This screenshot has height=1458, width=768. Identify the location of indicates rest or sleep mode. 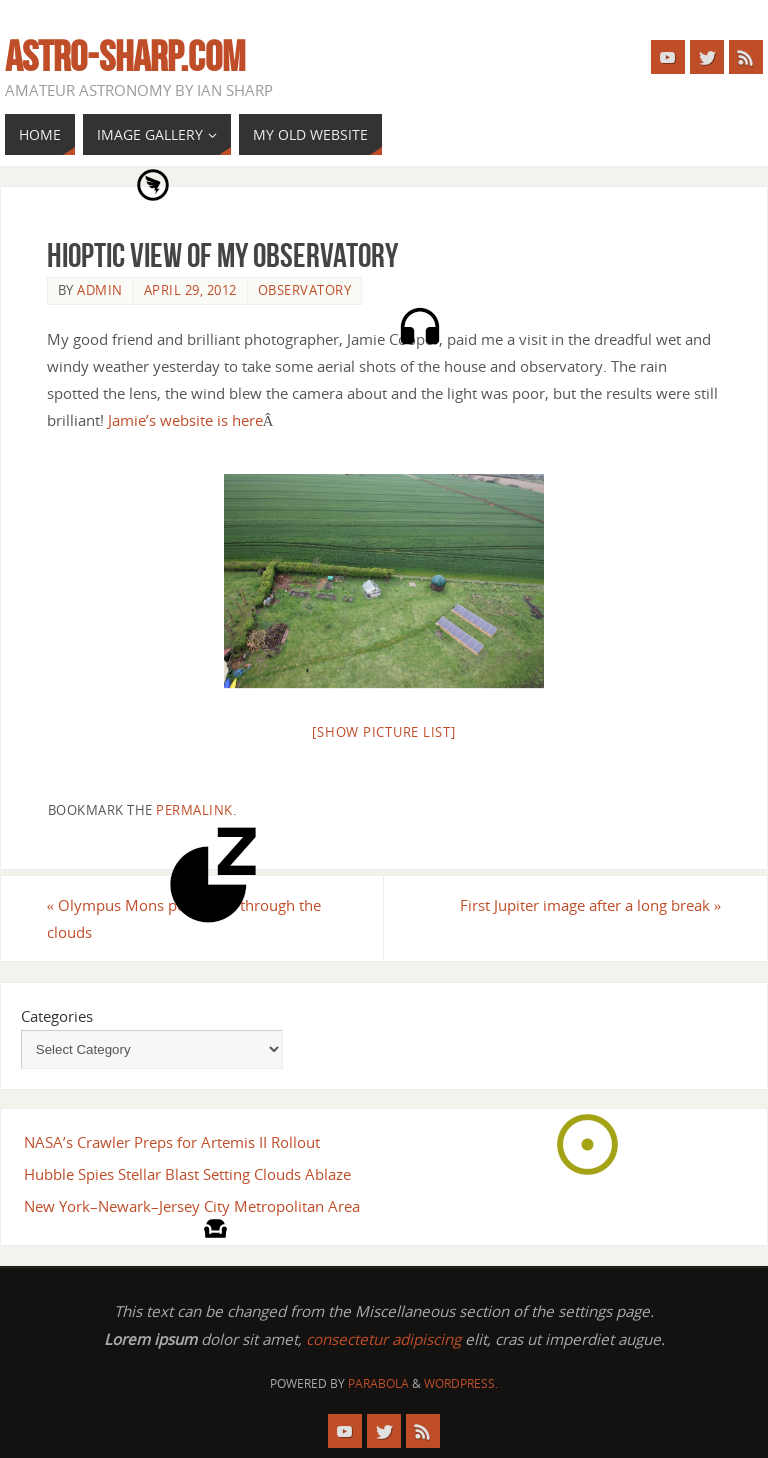
(213, 875).